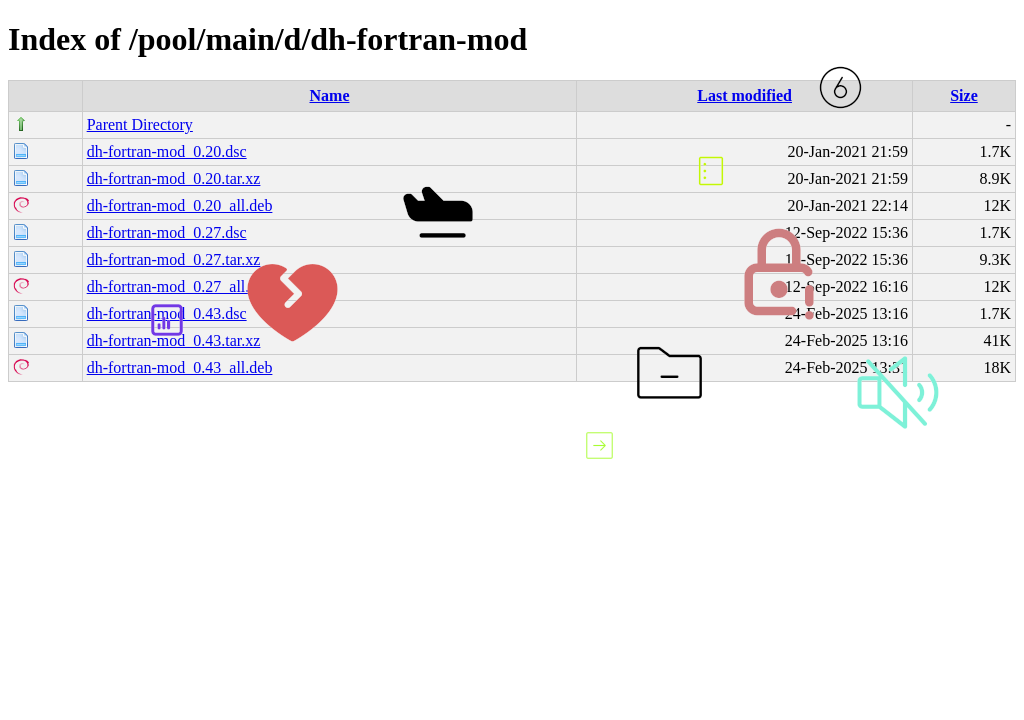 The height and width of the screenshot is (720, 1024). I want to click on mute audio or sound, so click(896, 392).